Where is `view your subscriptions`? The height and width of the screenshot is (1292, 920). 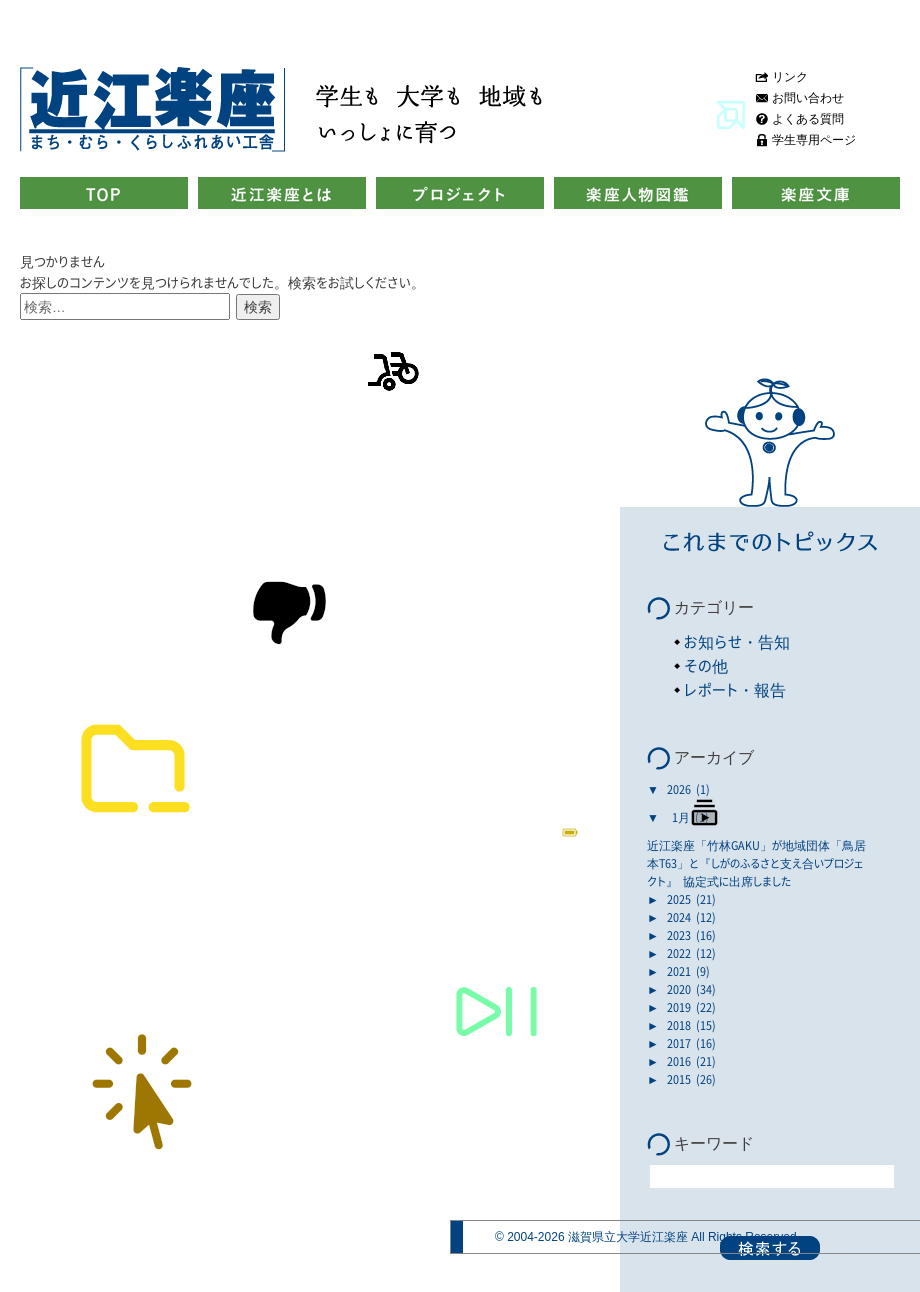
view your subscriptions is located at coordinates (704, 812).